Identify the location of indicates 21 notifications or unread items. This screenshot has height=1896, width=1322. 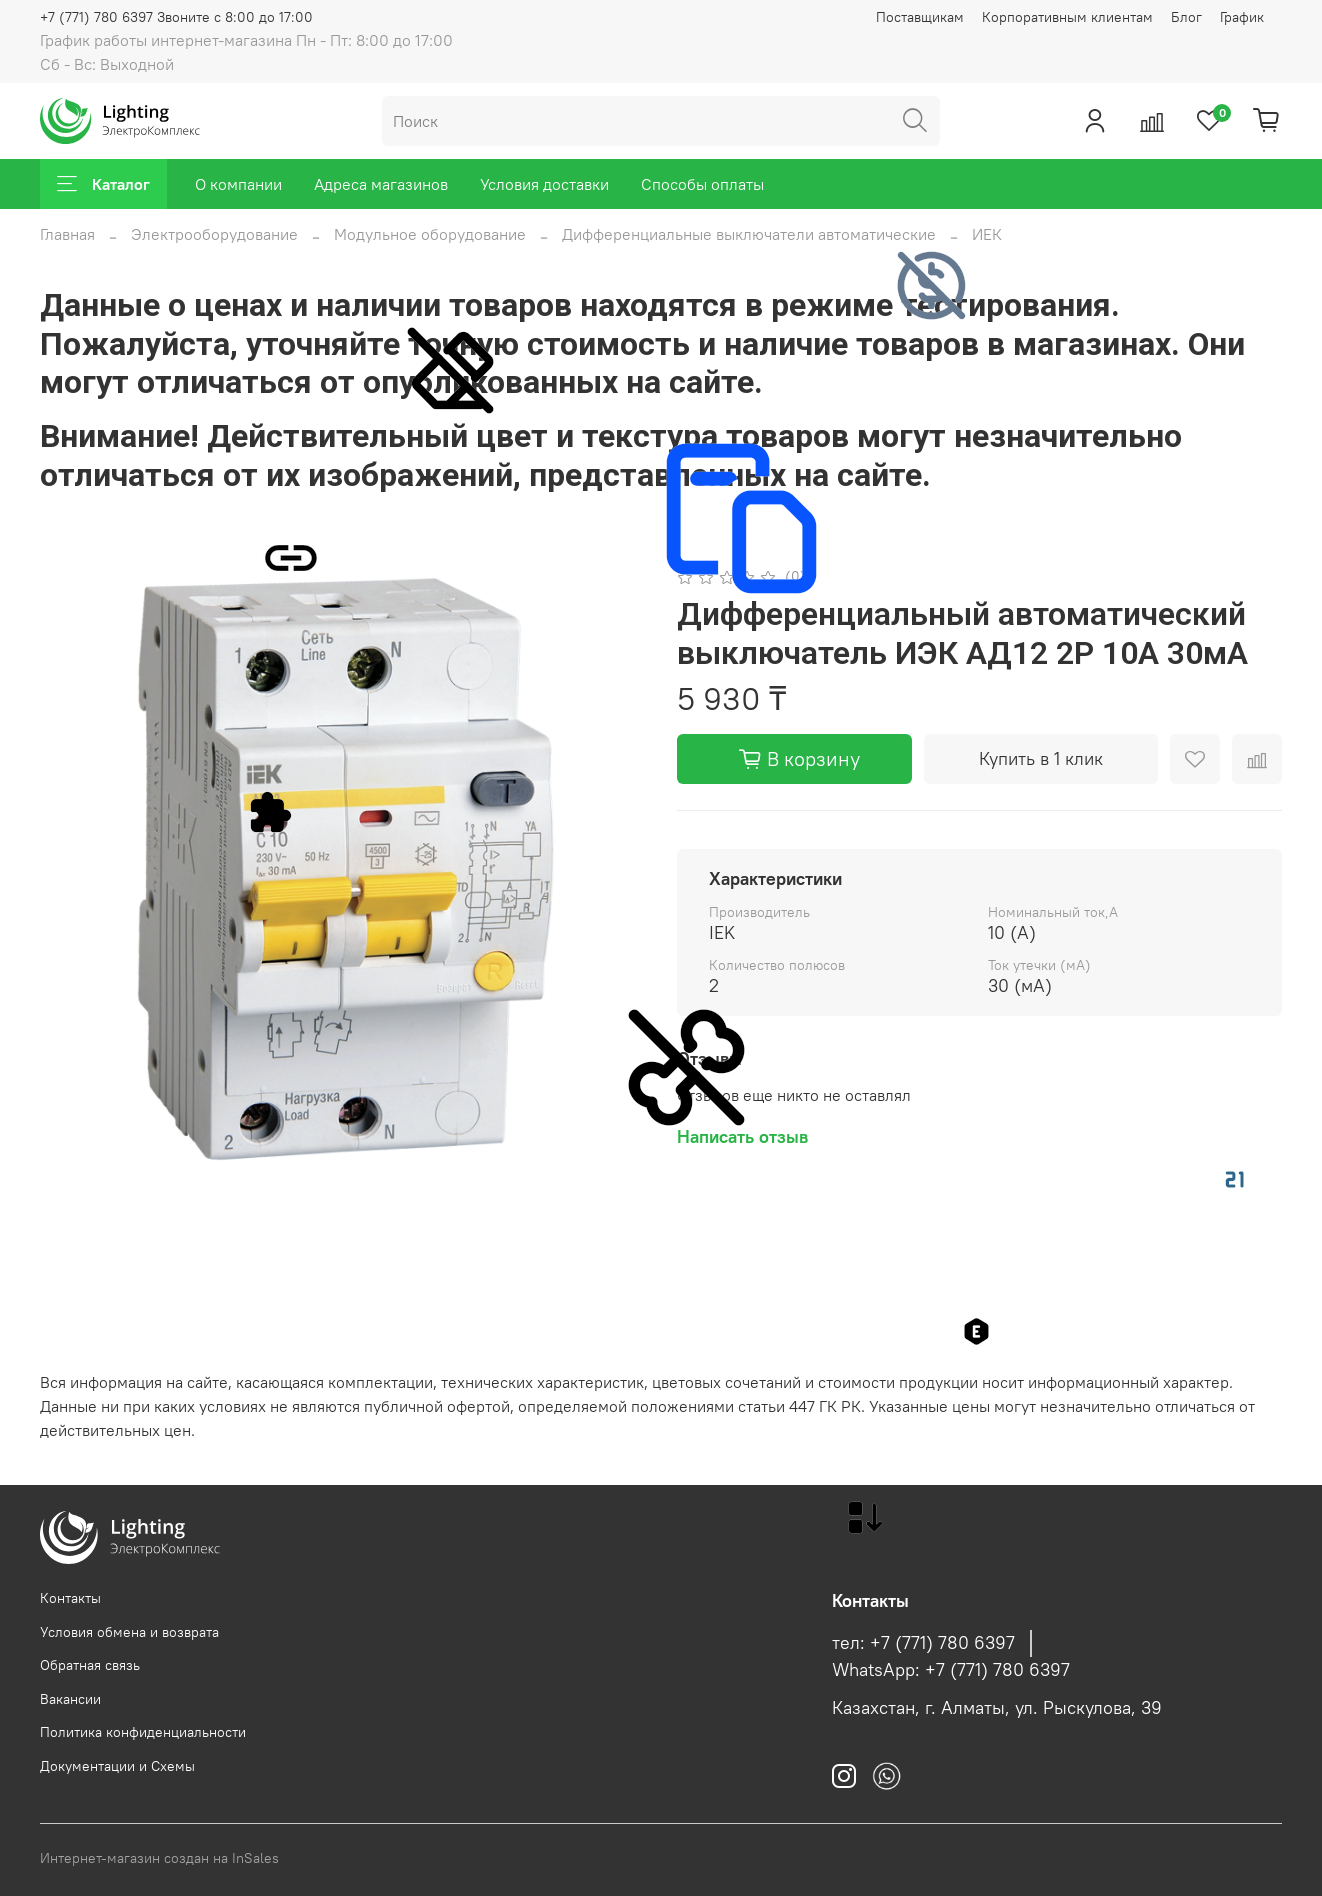
(1235, 1179).